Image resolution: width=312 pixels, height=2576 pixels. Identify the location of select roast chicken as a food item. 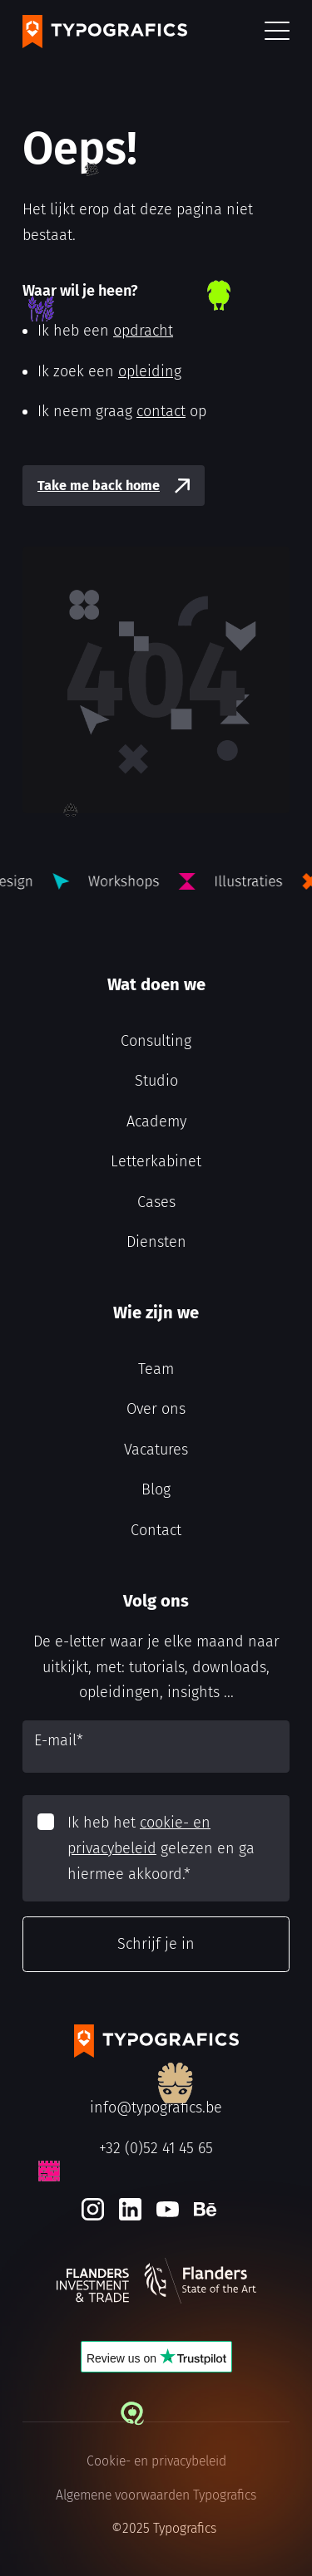
(219, 295).